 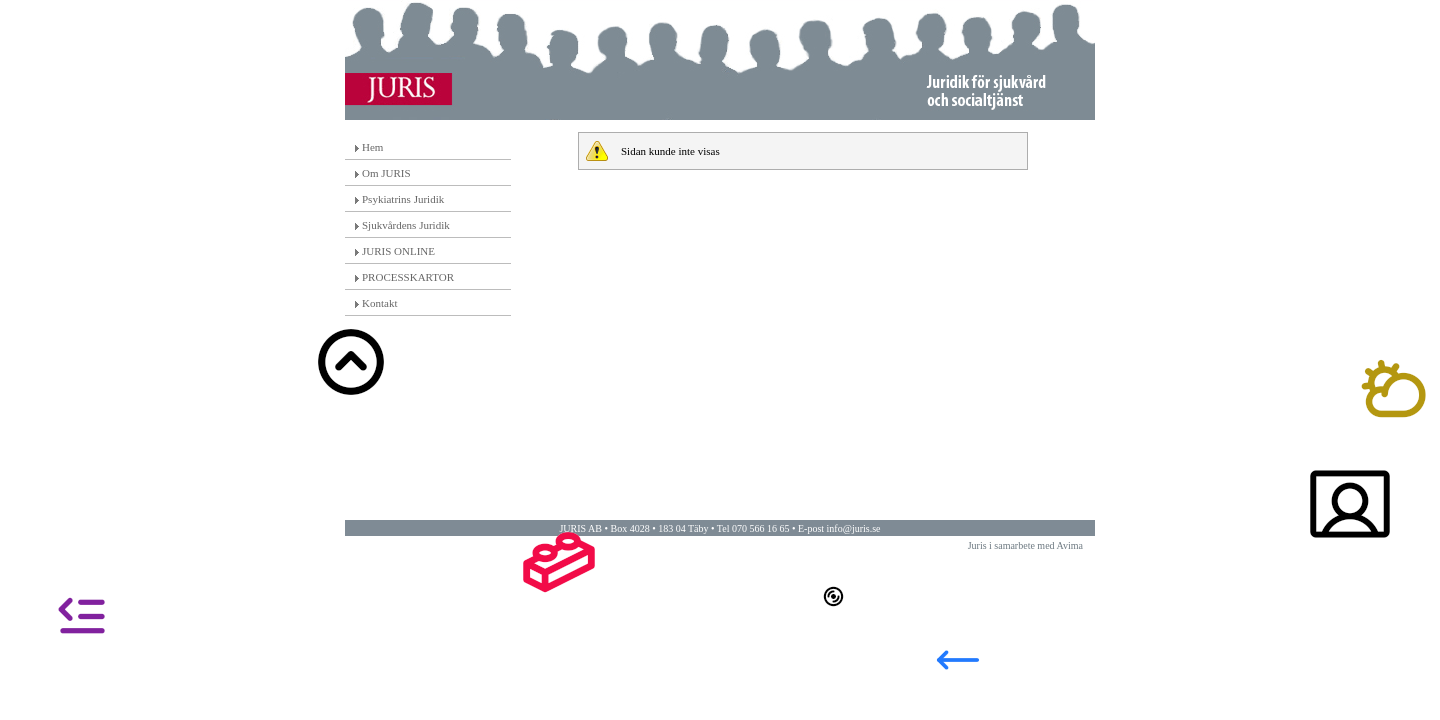 What do you see at coordinates (1350, 504) in the screenshot?
I see `view user profile card` at bounding box center [1350, 504].